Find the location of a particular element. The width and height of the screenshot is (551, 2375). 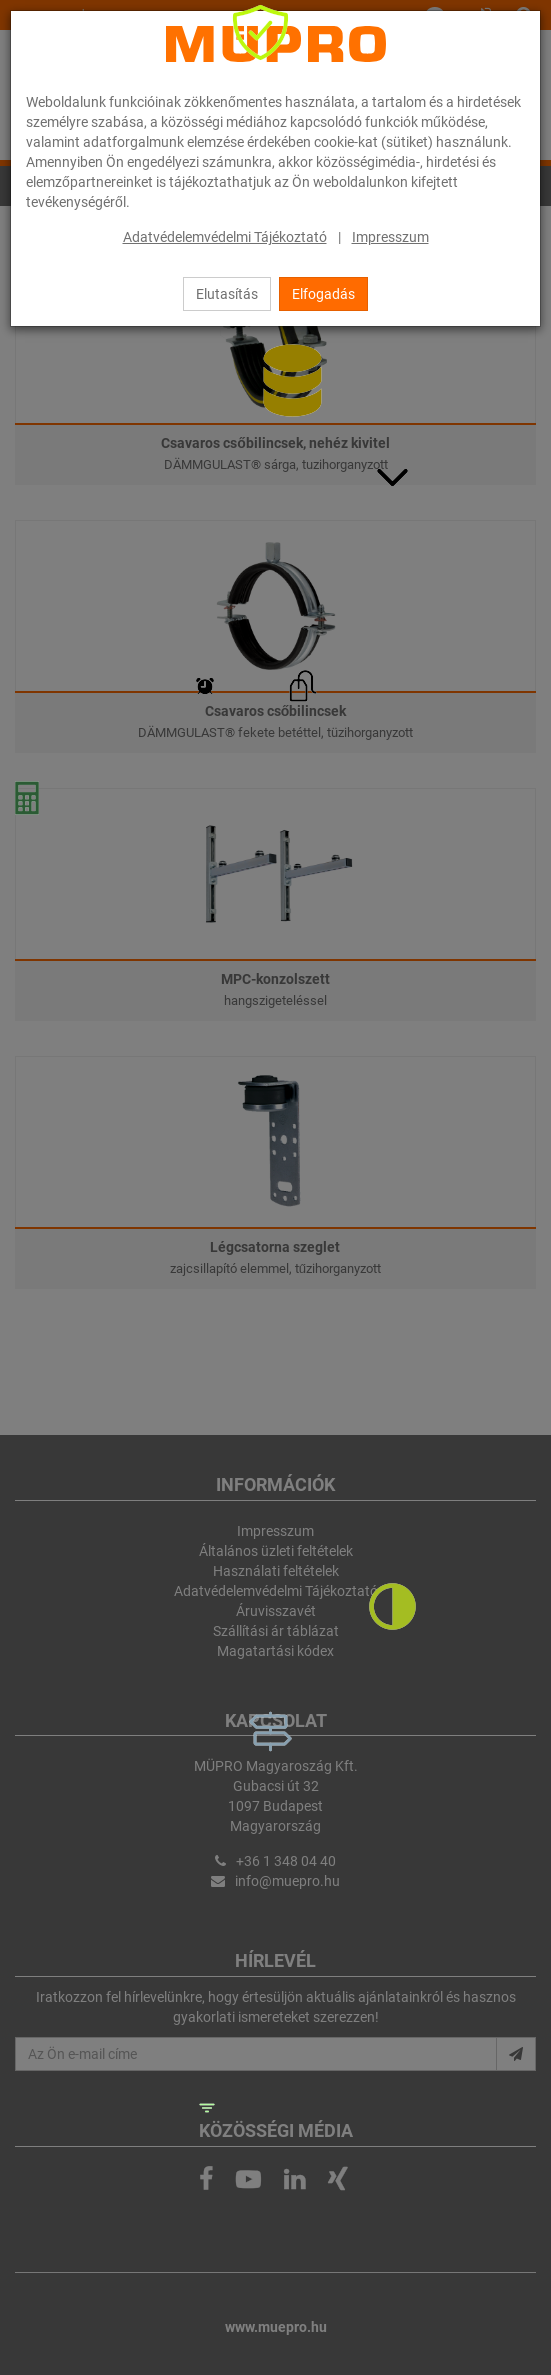

indicates verified security or protection status is located at coordinates (260, 32).